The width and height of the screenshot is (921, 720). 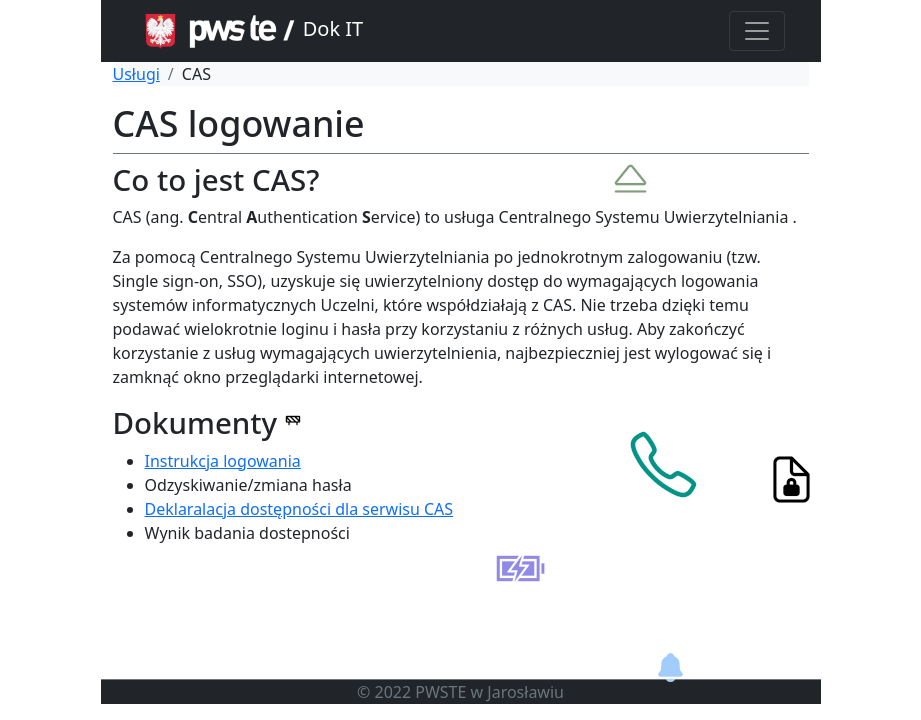 I want to click on indicates a blocked or restricted area, so click(x=293, y=420).